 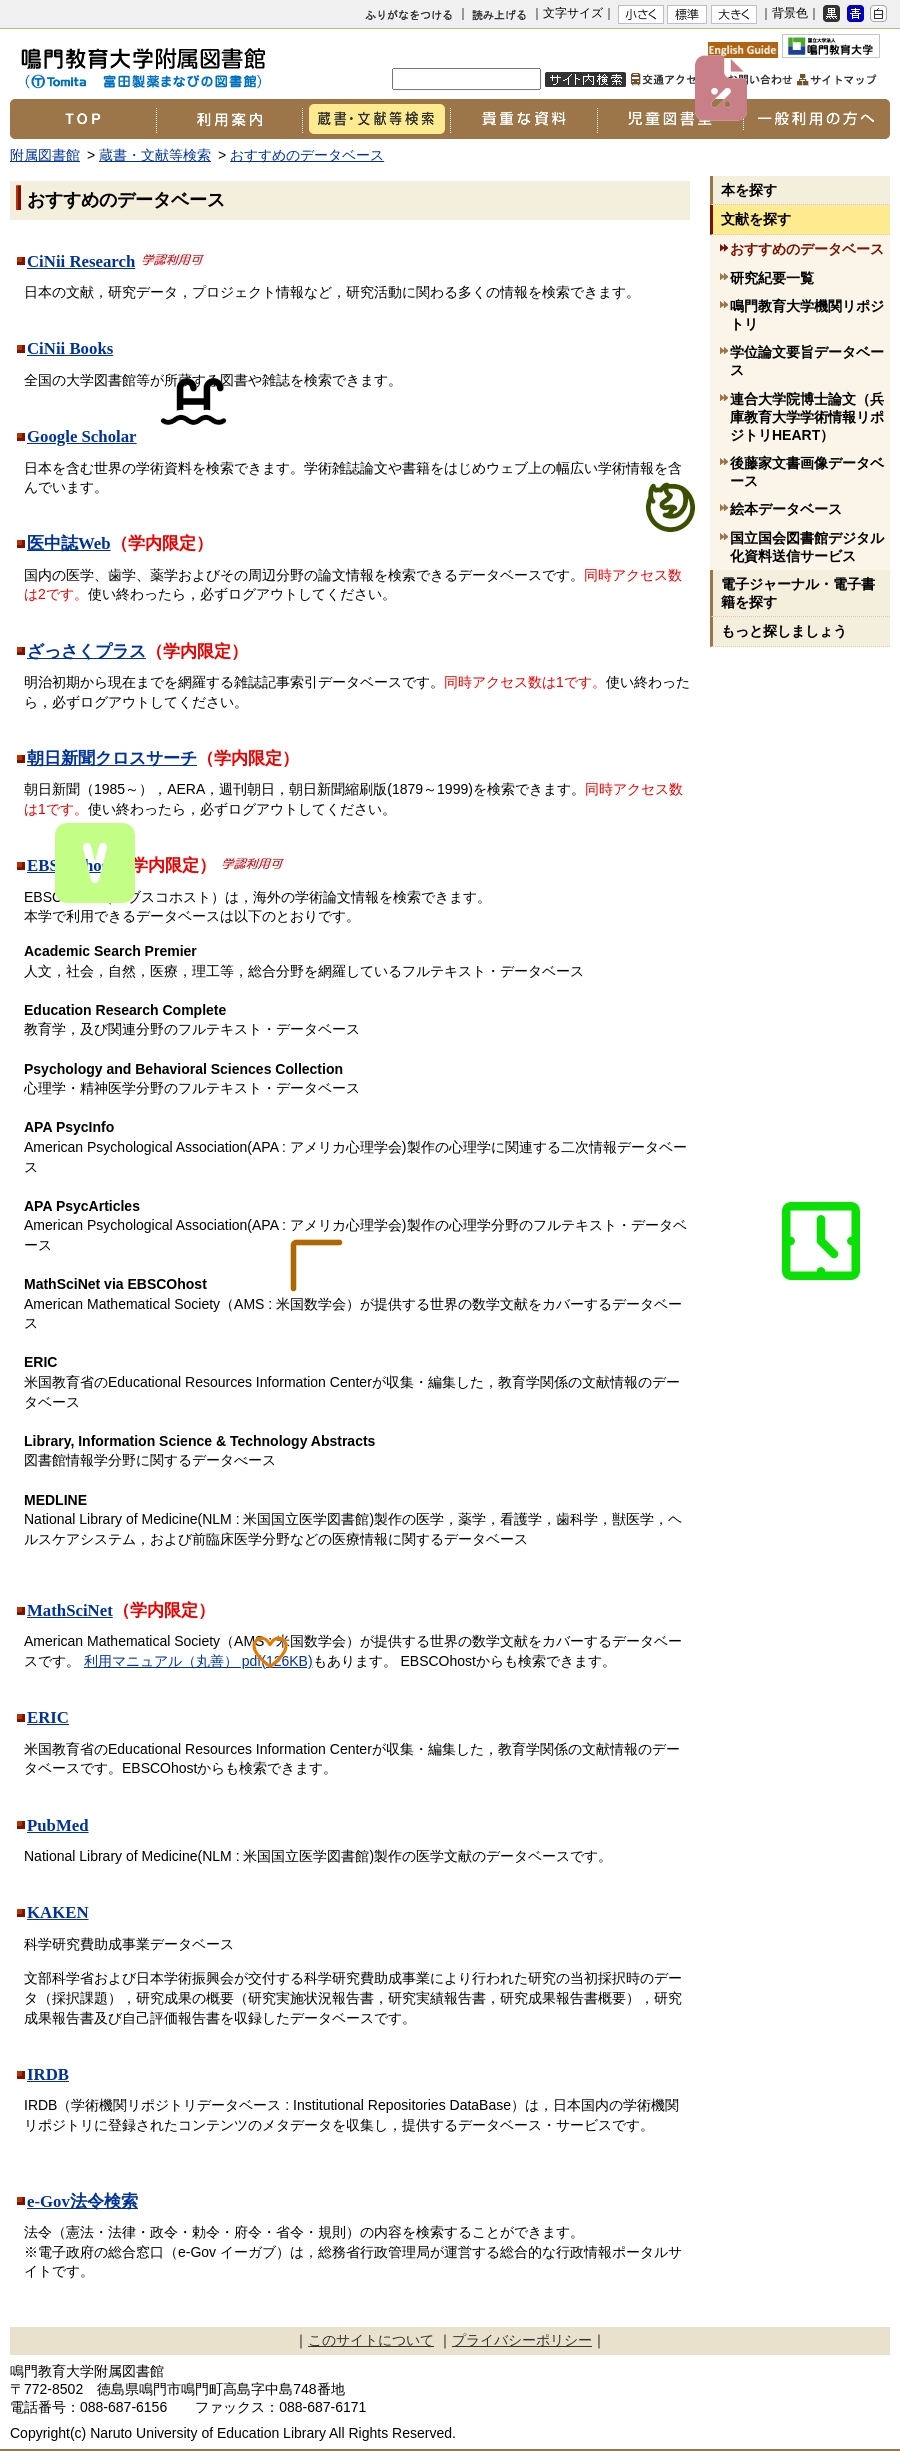 What do you see at coordinates (316, 1265) in the screenshot?
I see `adjust corner radius of a shape` at bounding box center [316, 1265].